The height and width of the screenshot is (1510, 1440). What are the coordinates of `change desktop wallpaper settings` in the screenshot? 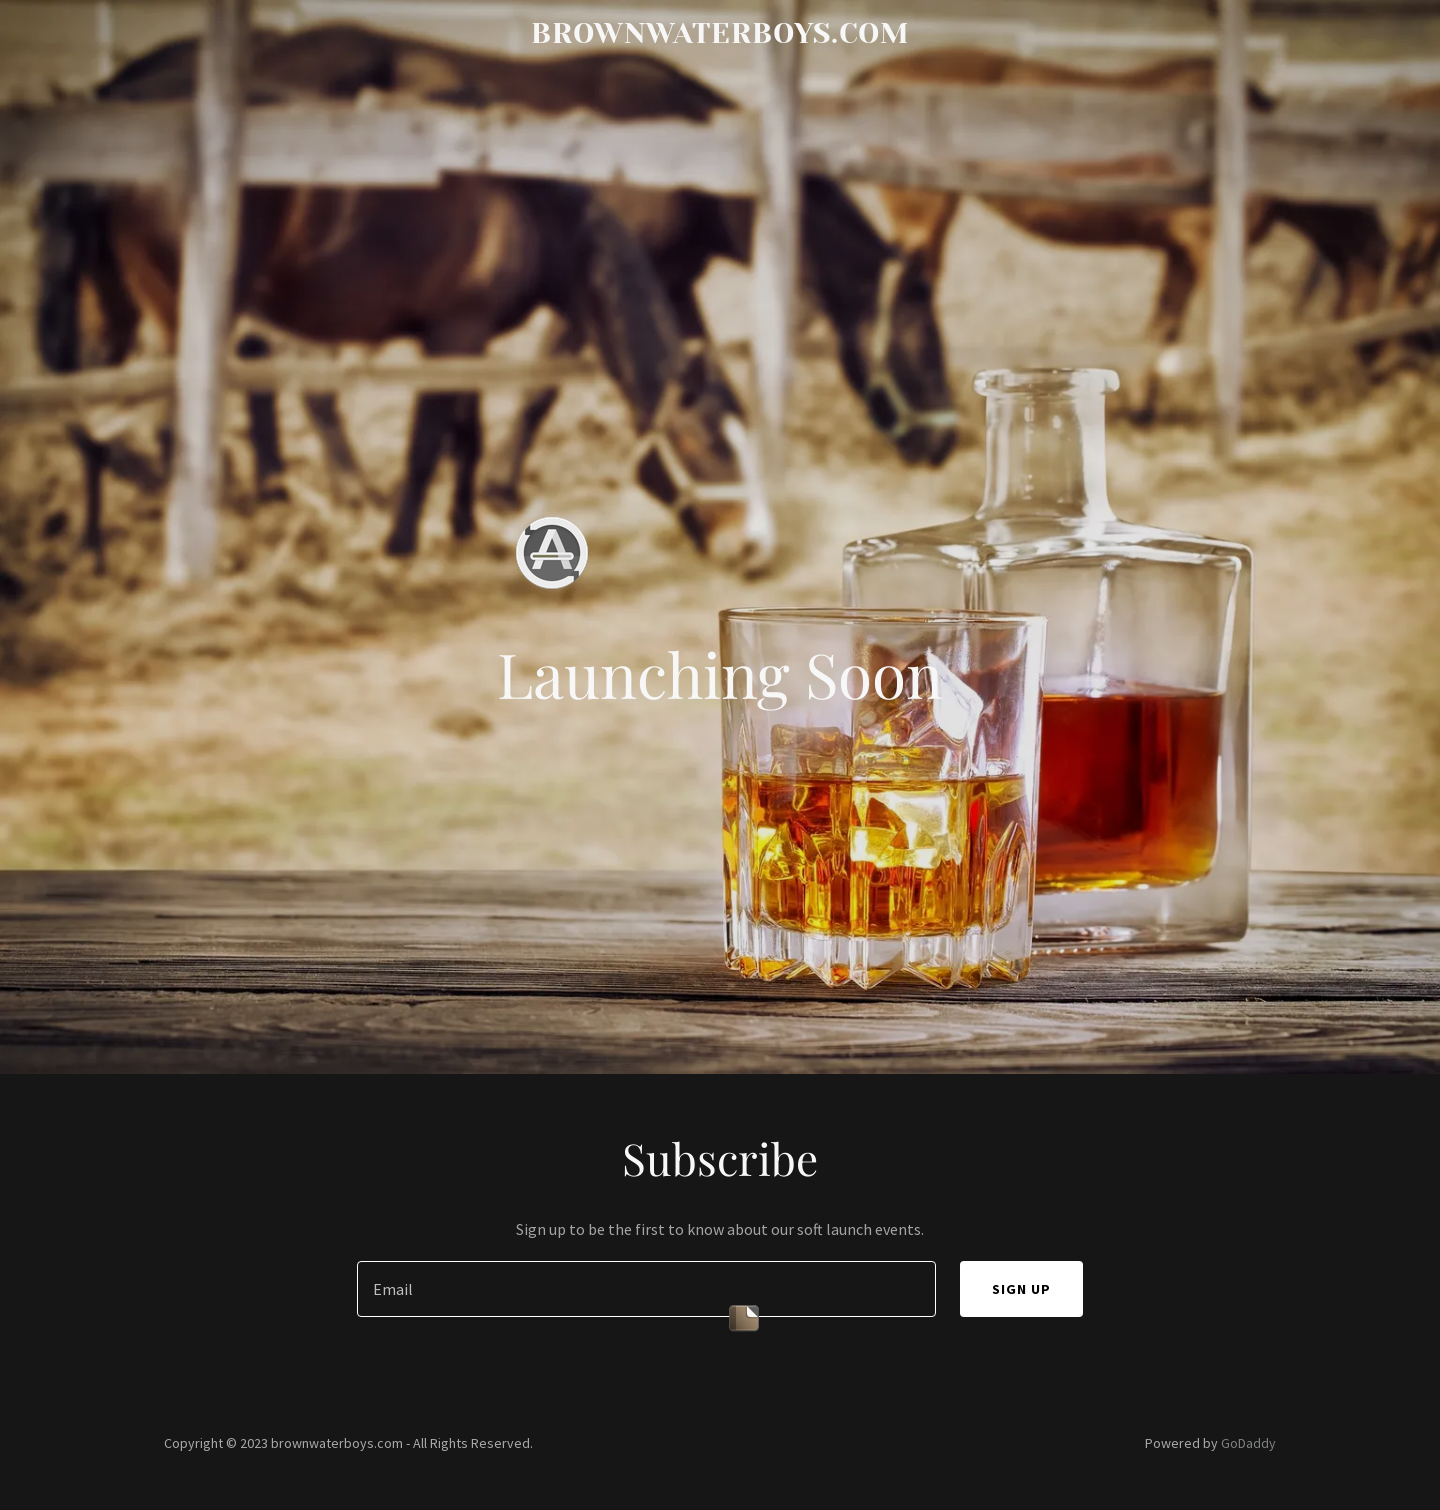 It's located at (744, 1317).